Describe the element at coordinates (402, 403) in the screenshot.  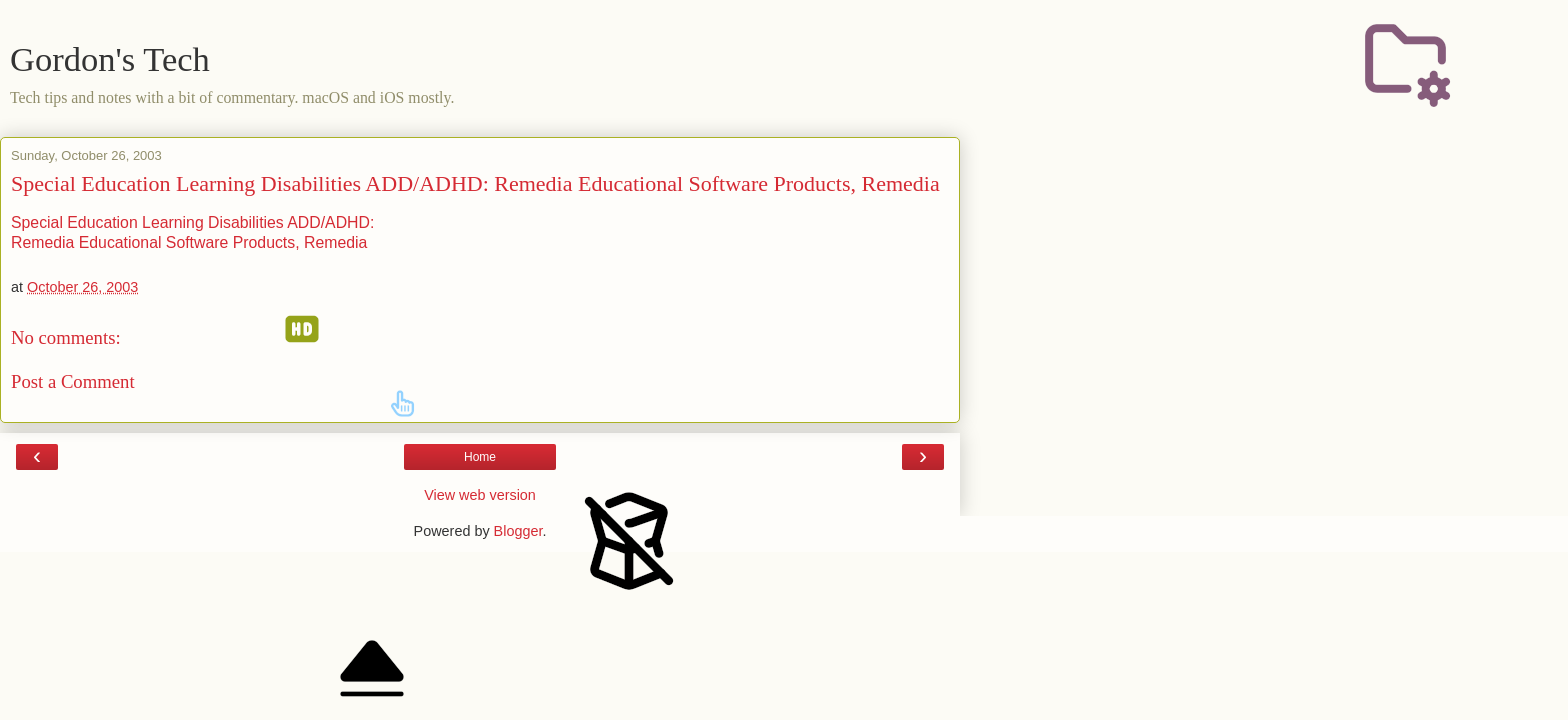
I see `tap or click to select` at that location.